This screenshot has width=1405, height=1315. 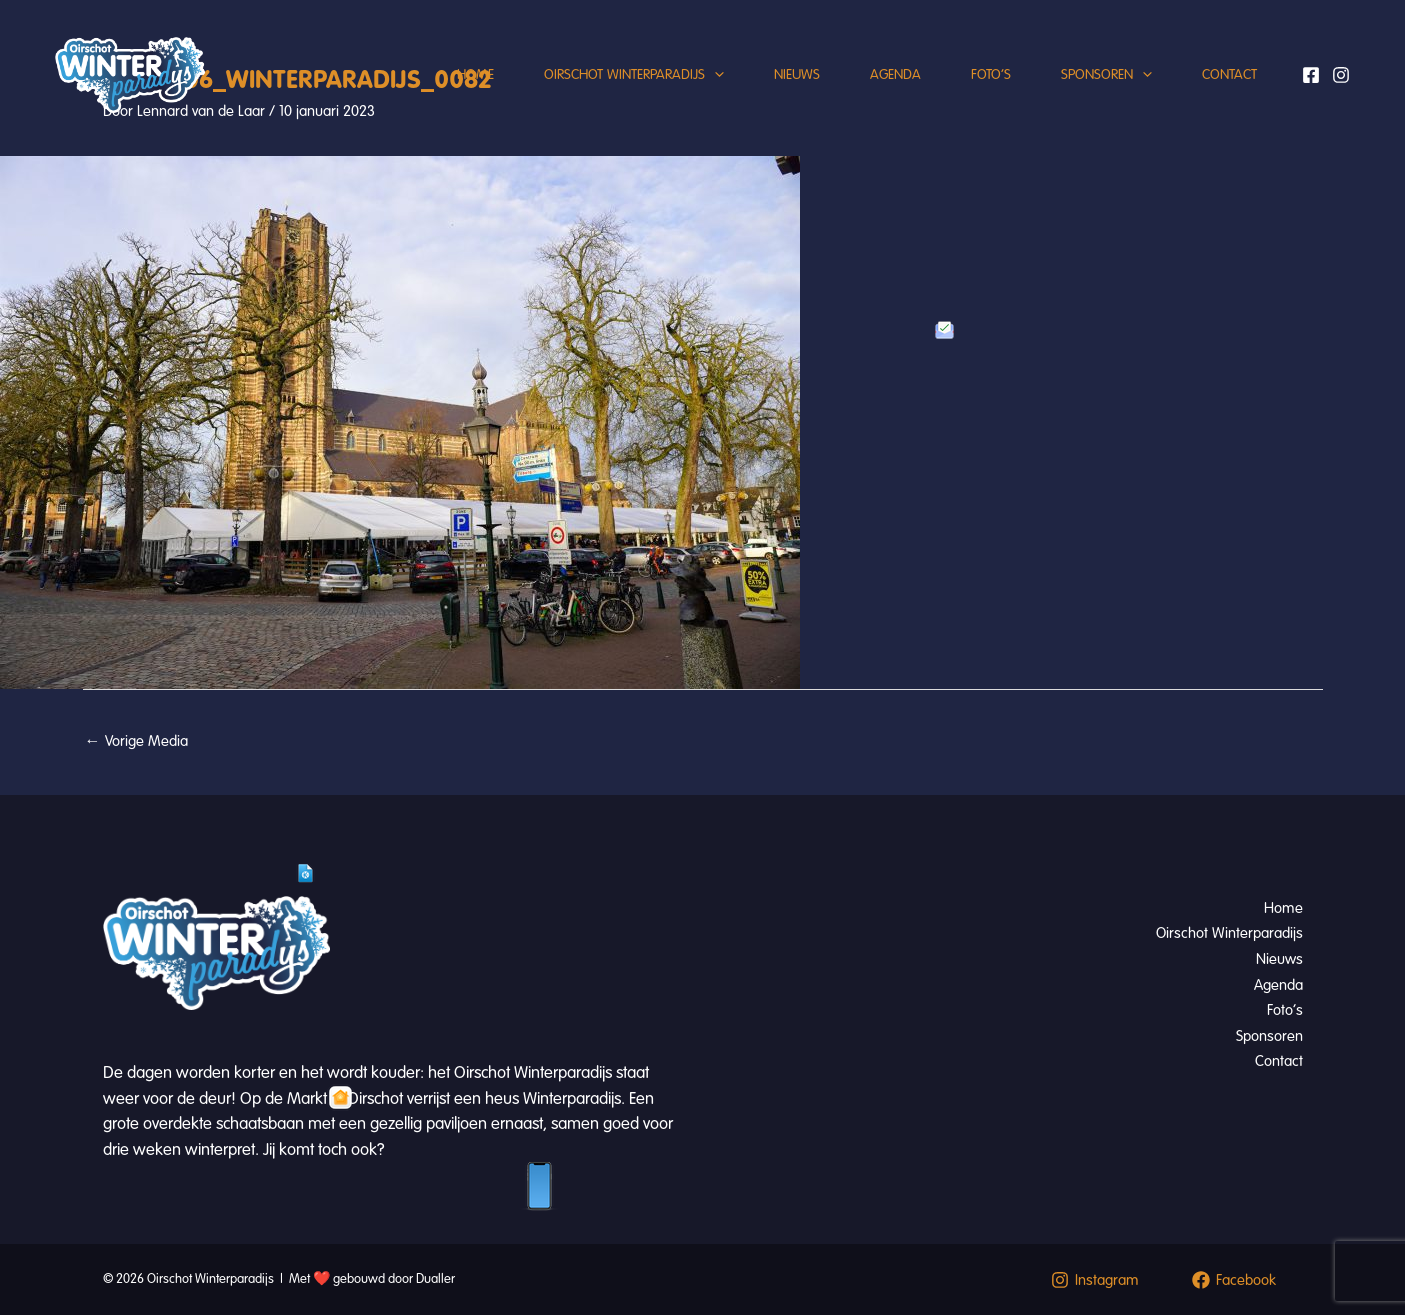 What do you see at coordinates (305, 873) in the screenshot?
I see `open a KMyMoney financial data file` at bounding box center [305, 873].